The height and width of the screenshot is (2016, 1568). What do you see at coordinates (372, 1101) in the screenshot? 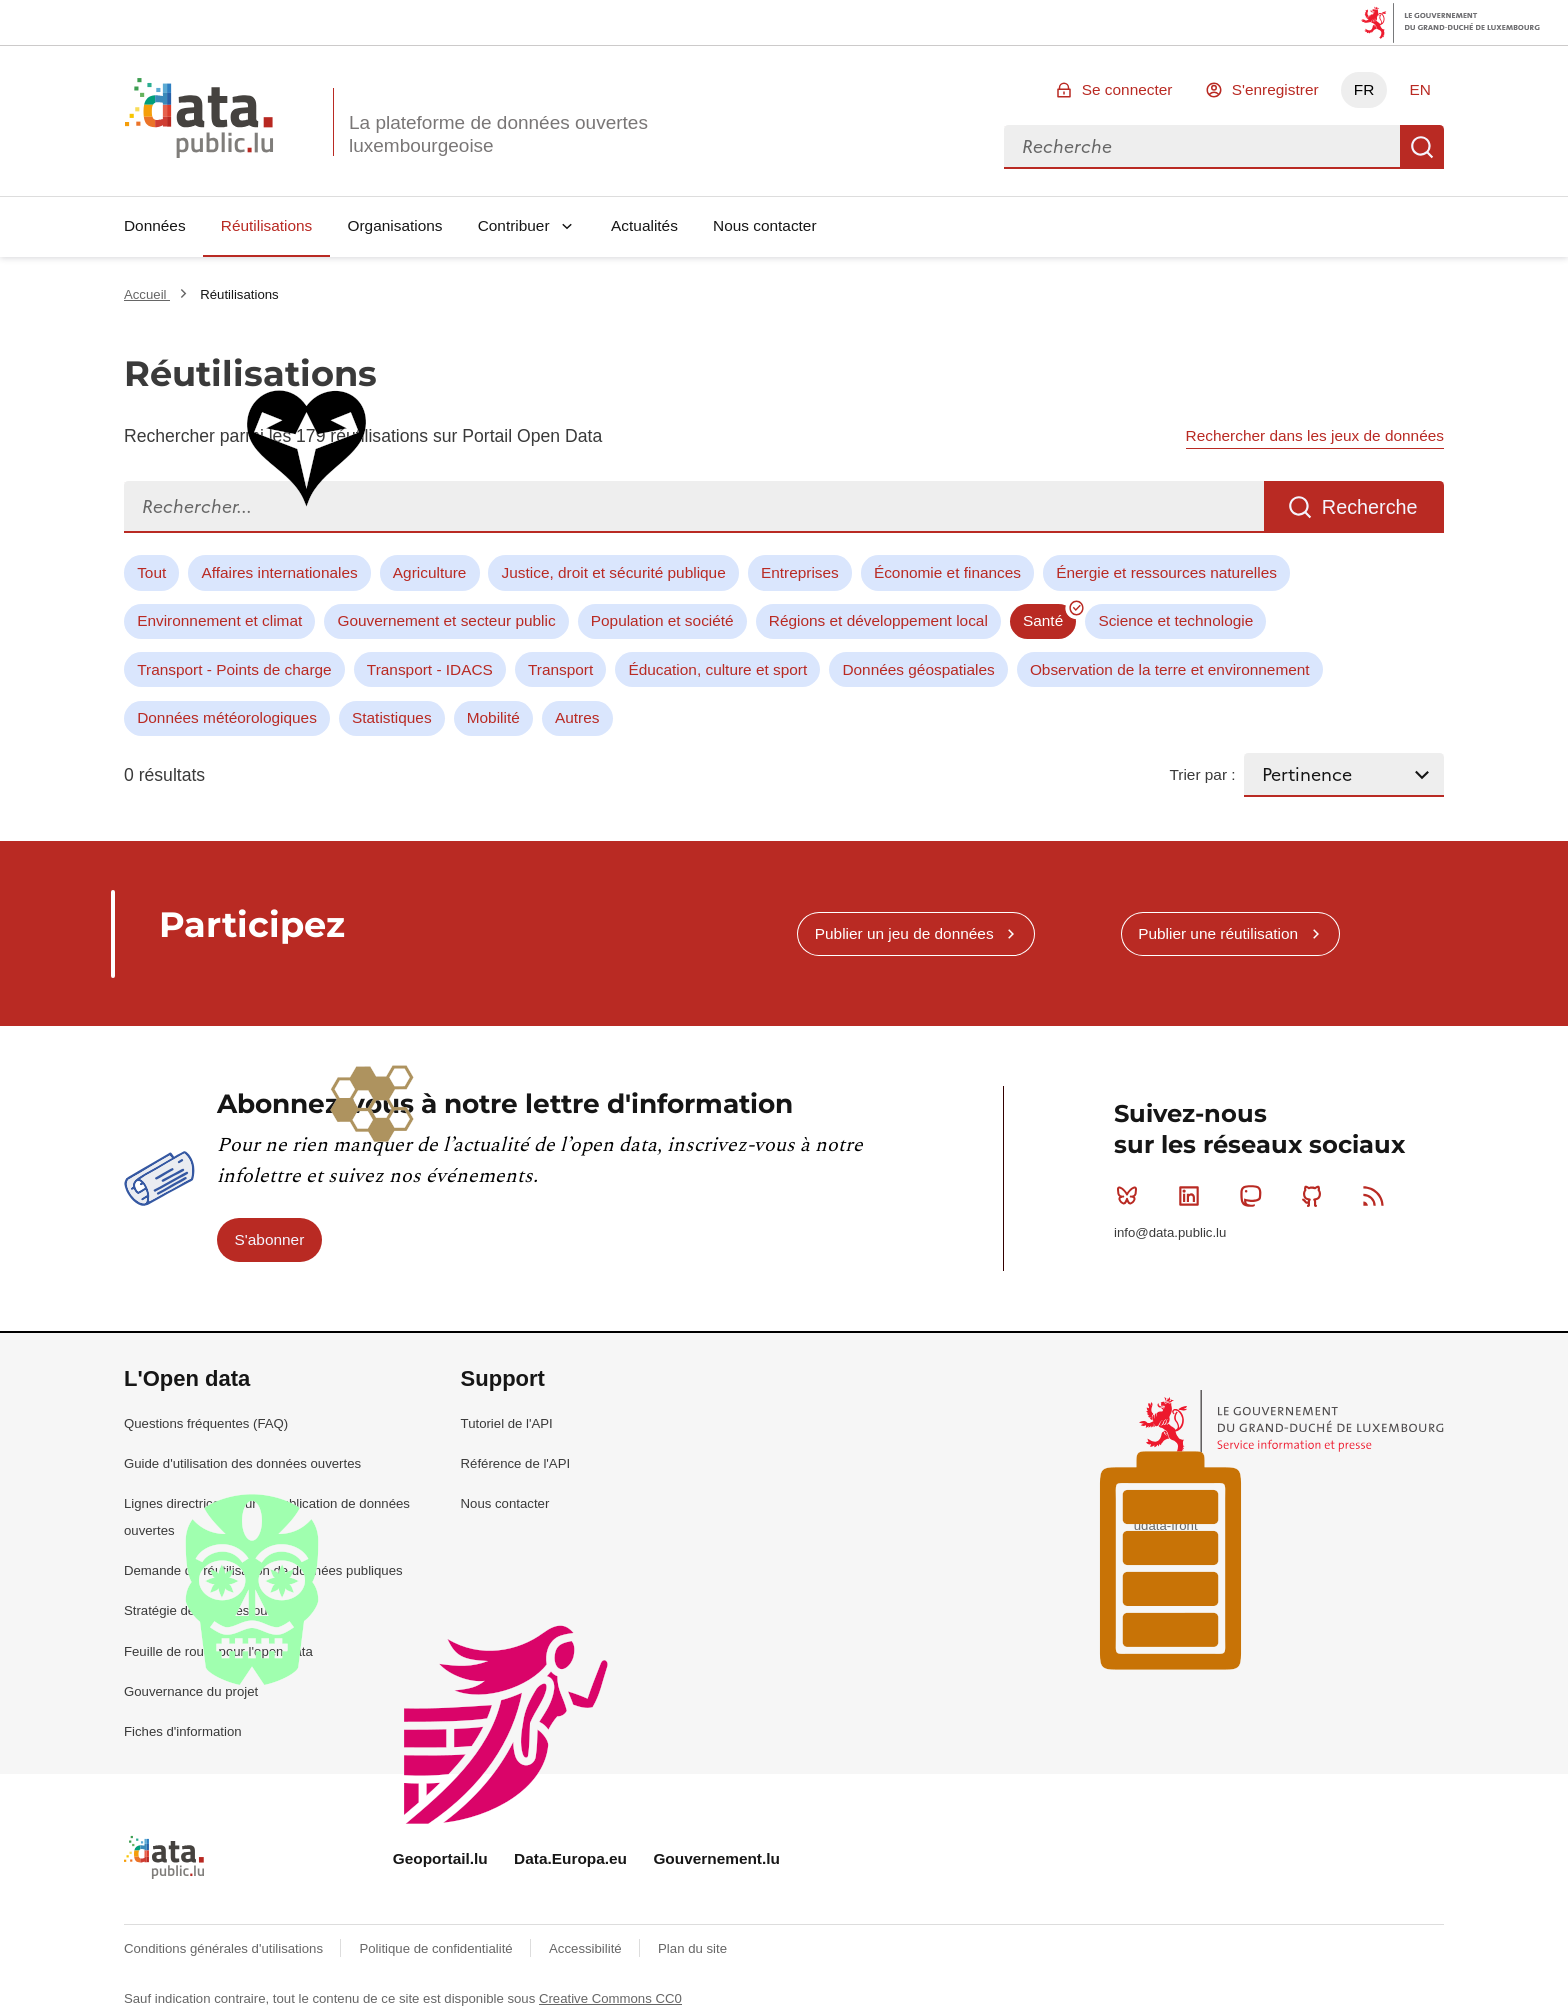
I see `access hexagonal grid or tile-based game mode` at bounding box center [372, 1101].